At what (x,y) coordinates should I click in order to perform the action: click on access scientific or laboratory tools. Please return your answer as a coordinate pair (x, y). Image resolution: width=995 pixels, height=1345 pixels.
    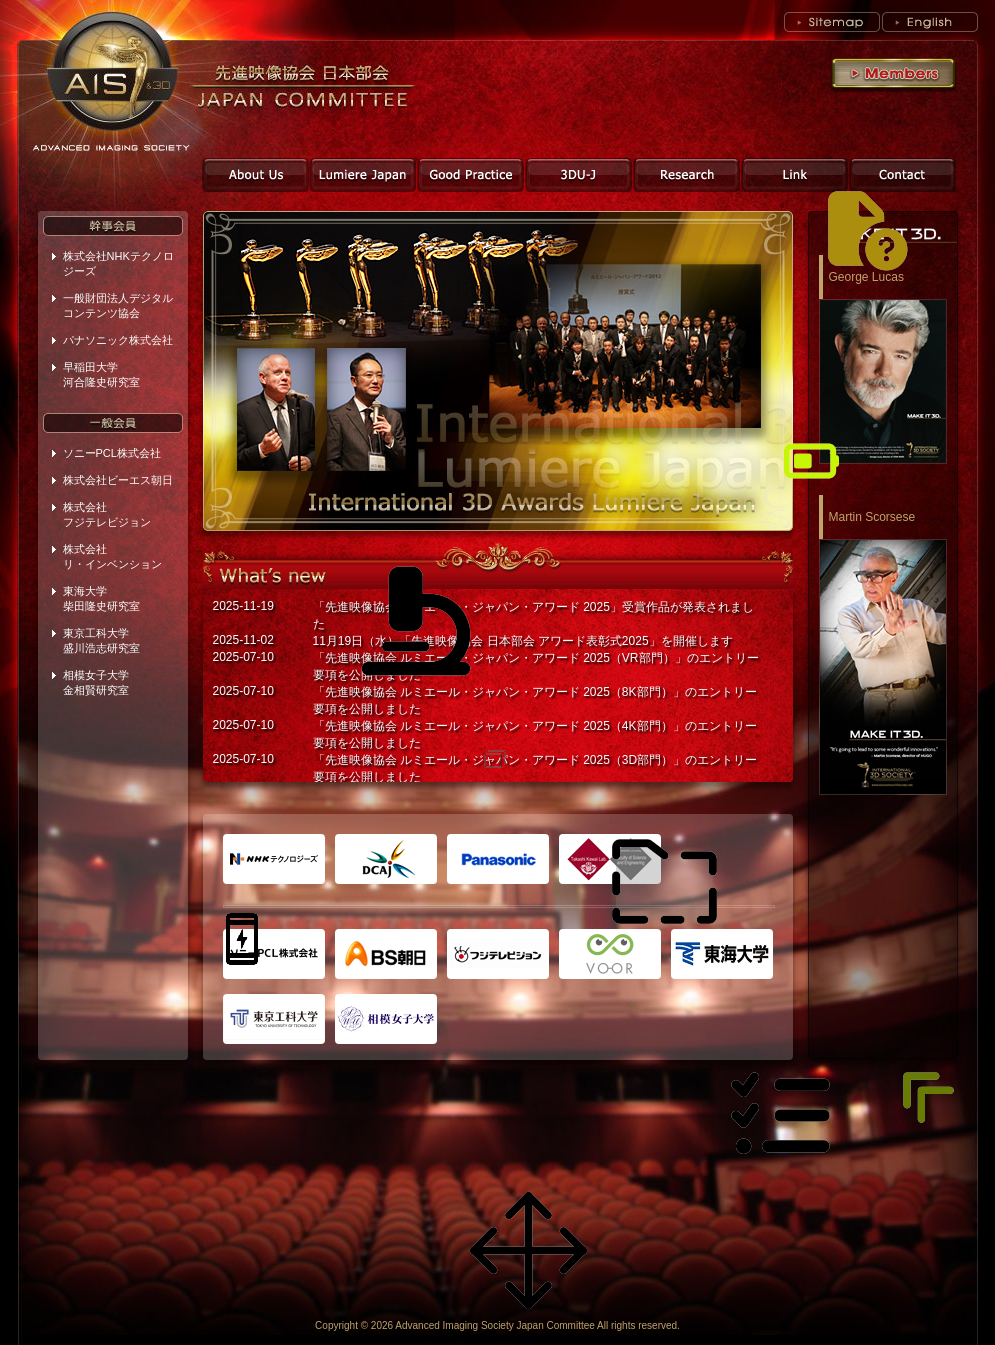
    Looking at the image, I should click on (416, 621).